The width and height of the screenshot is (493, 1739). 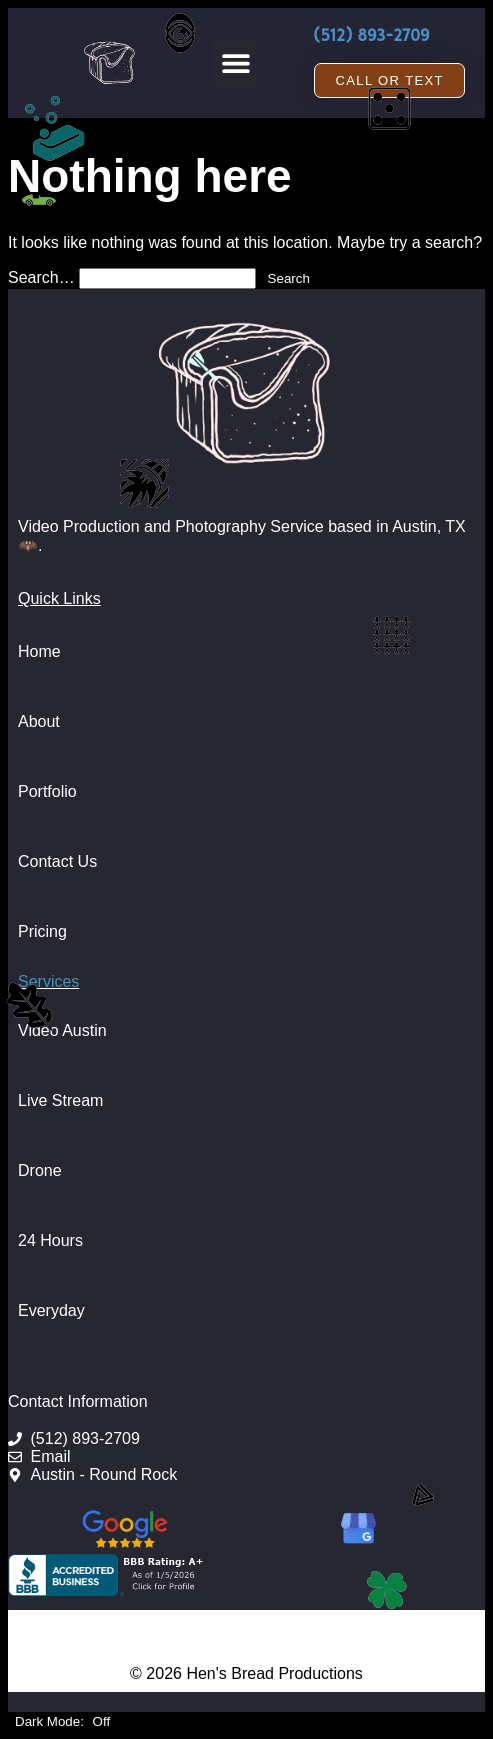 I want to click on play darts or dart-themed game, so click(x=207, y=370).